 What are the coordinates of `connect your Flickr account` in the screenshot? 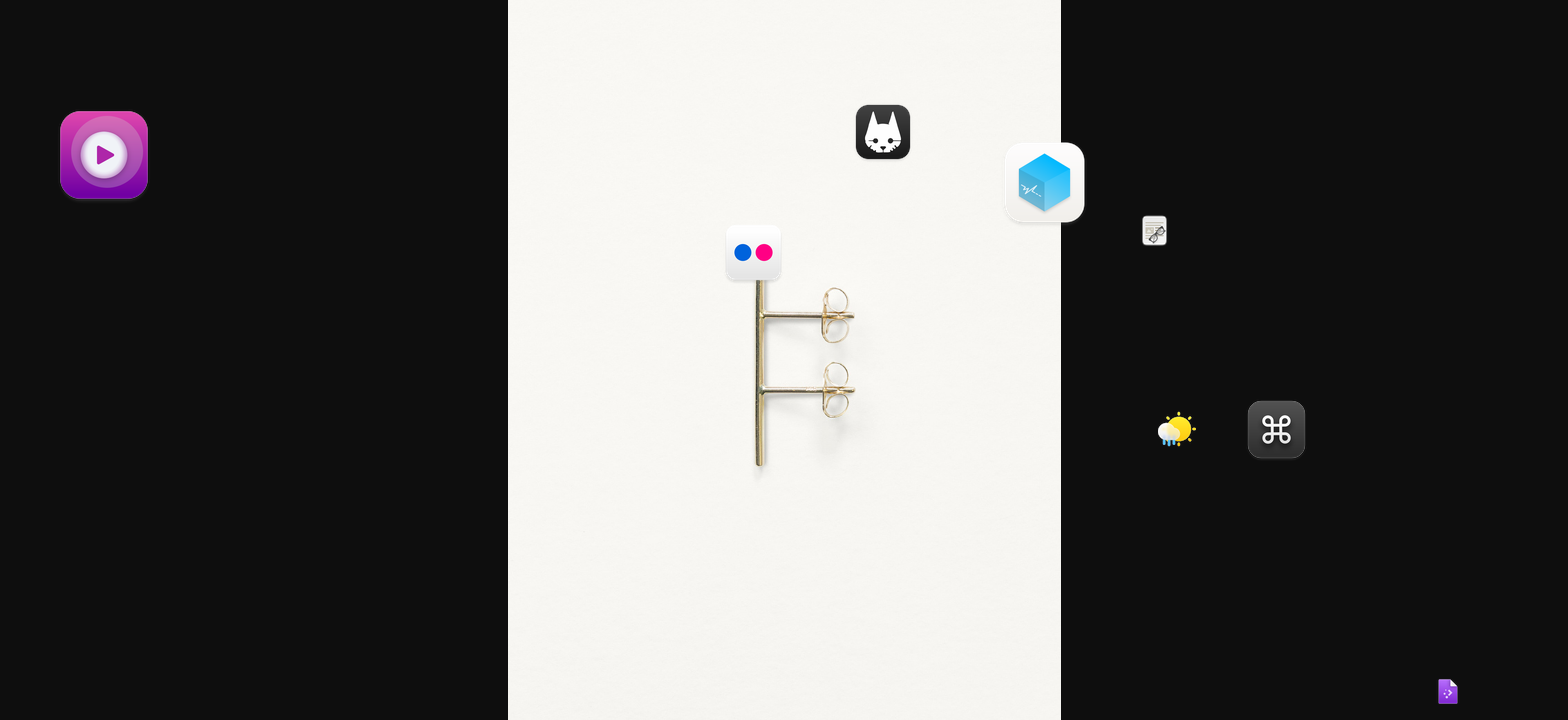 It's located at (753, 252).